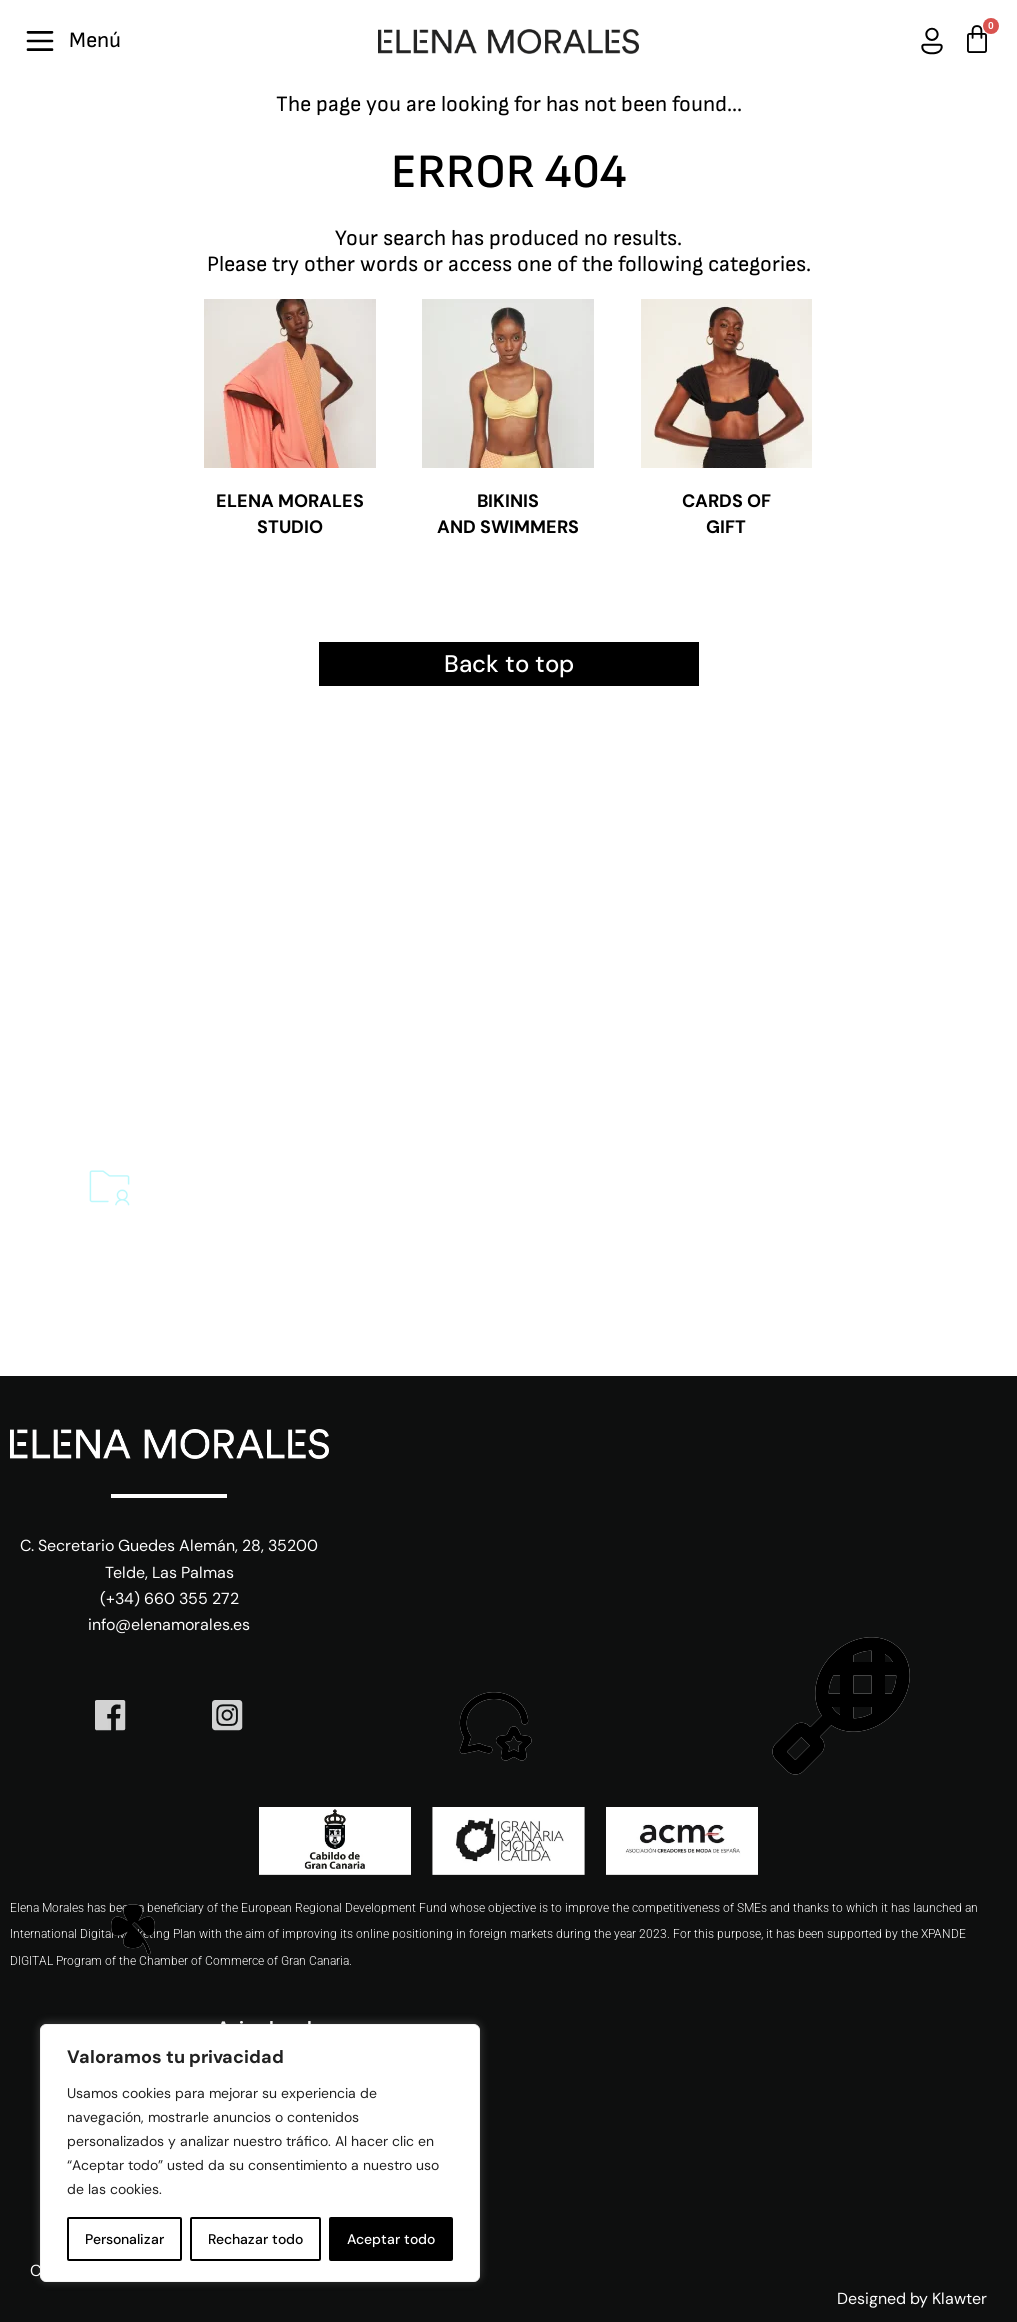 This screenshot has width=1017, height=2322. Describe the element at coordinates (109, 1185) in the screenshot. I see `access user-specific files or documents` at that location.